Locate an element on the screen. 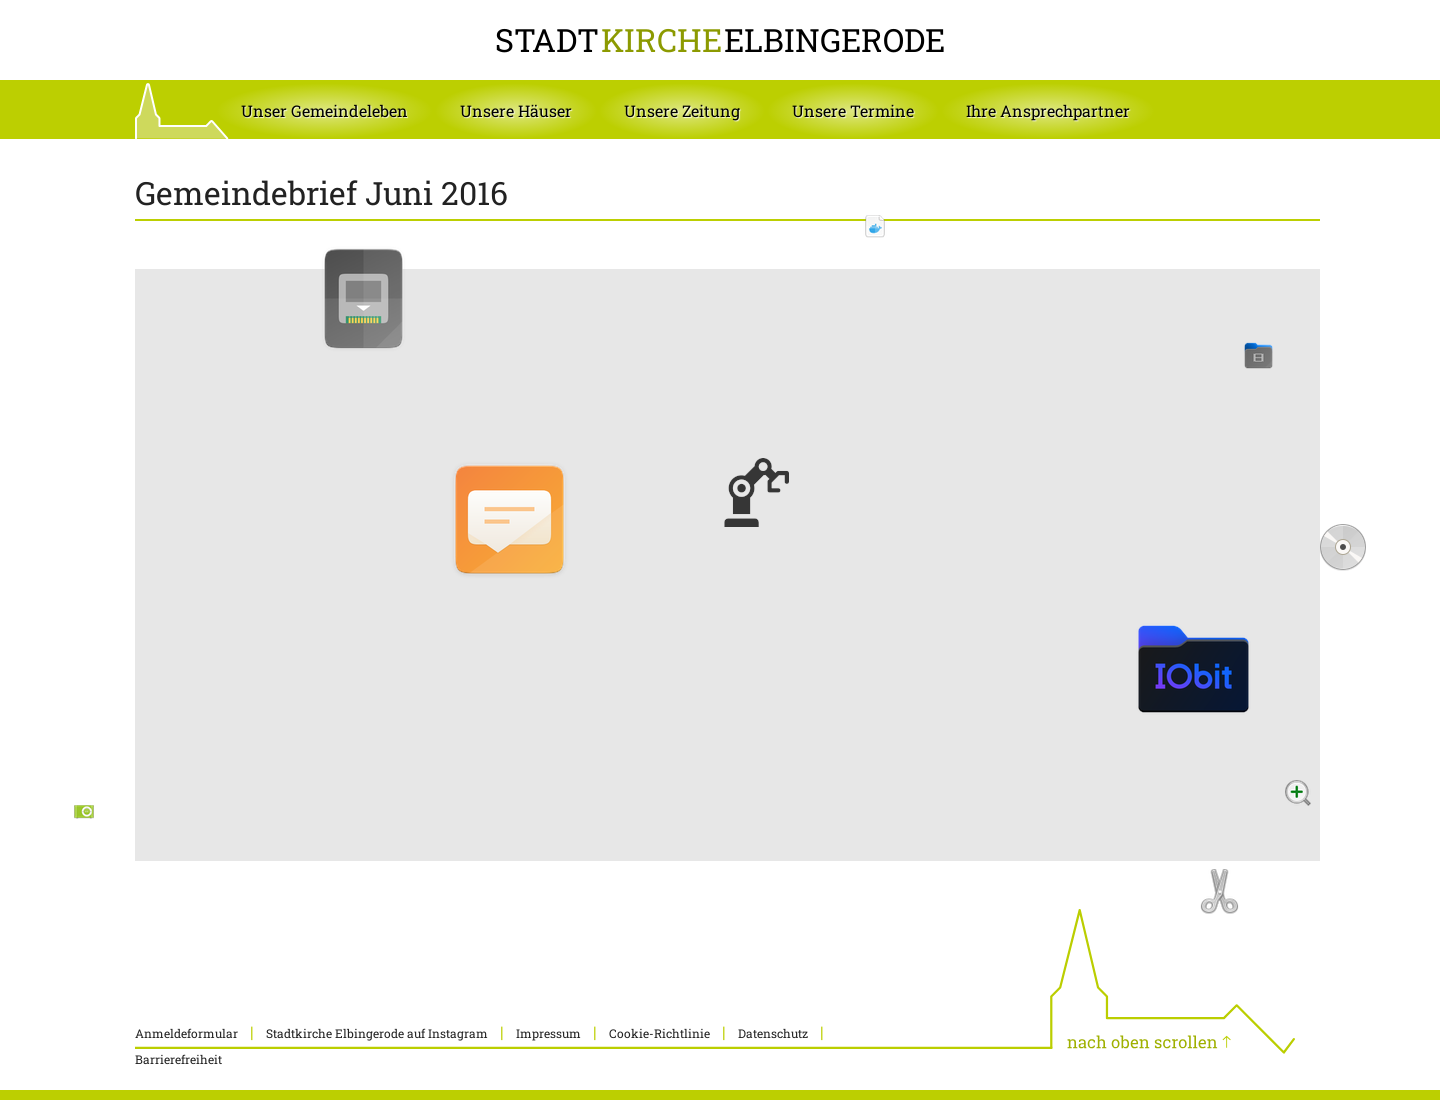 This screenshot has width=1440, height=1100. iPod shuffle device connected is located at coordinates (84, 808).